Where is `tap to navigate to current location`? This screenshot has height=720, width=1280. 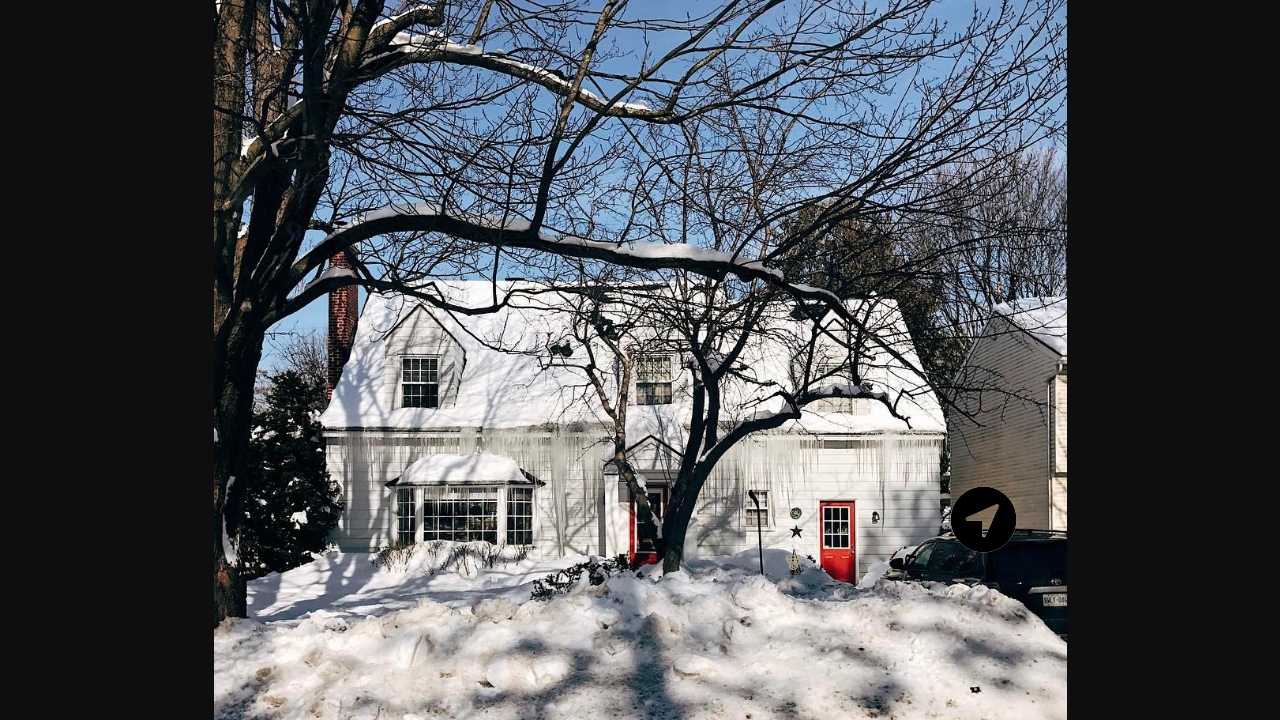 tap to navigate to current location is located at coordinates (983, 519).